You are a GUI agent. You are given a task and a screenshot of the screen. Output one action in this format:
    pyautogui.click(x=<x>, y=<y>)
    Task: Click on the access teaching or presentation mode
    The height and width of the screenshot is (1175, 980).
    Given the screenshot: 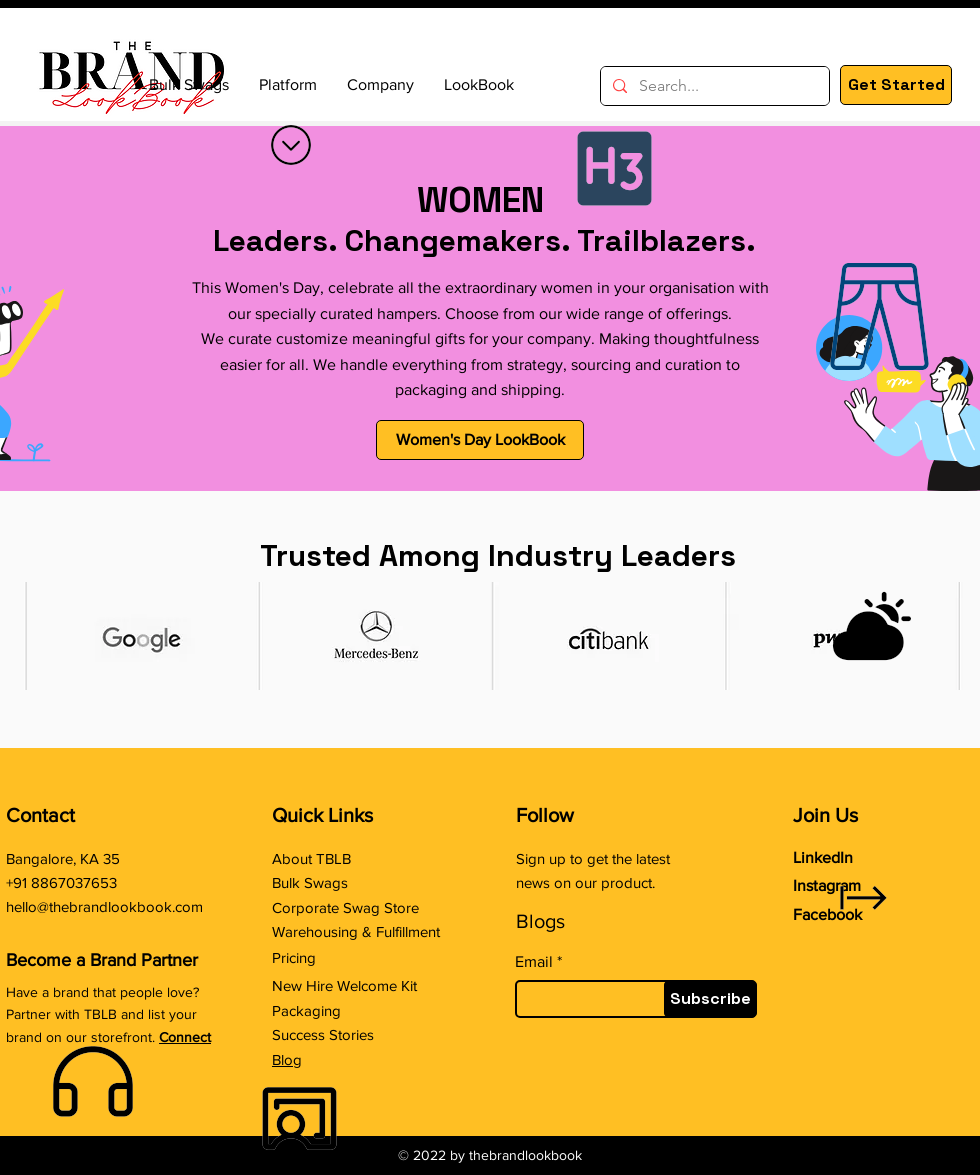 What is the action you would take?
    pyautogui.click(x=299, y=1118)
    